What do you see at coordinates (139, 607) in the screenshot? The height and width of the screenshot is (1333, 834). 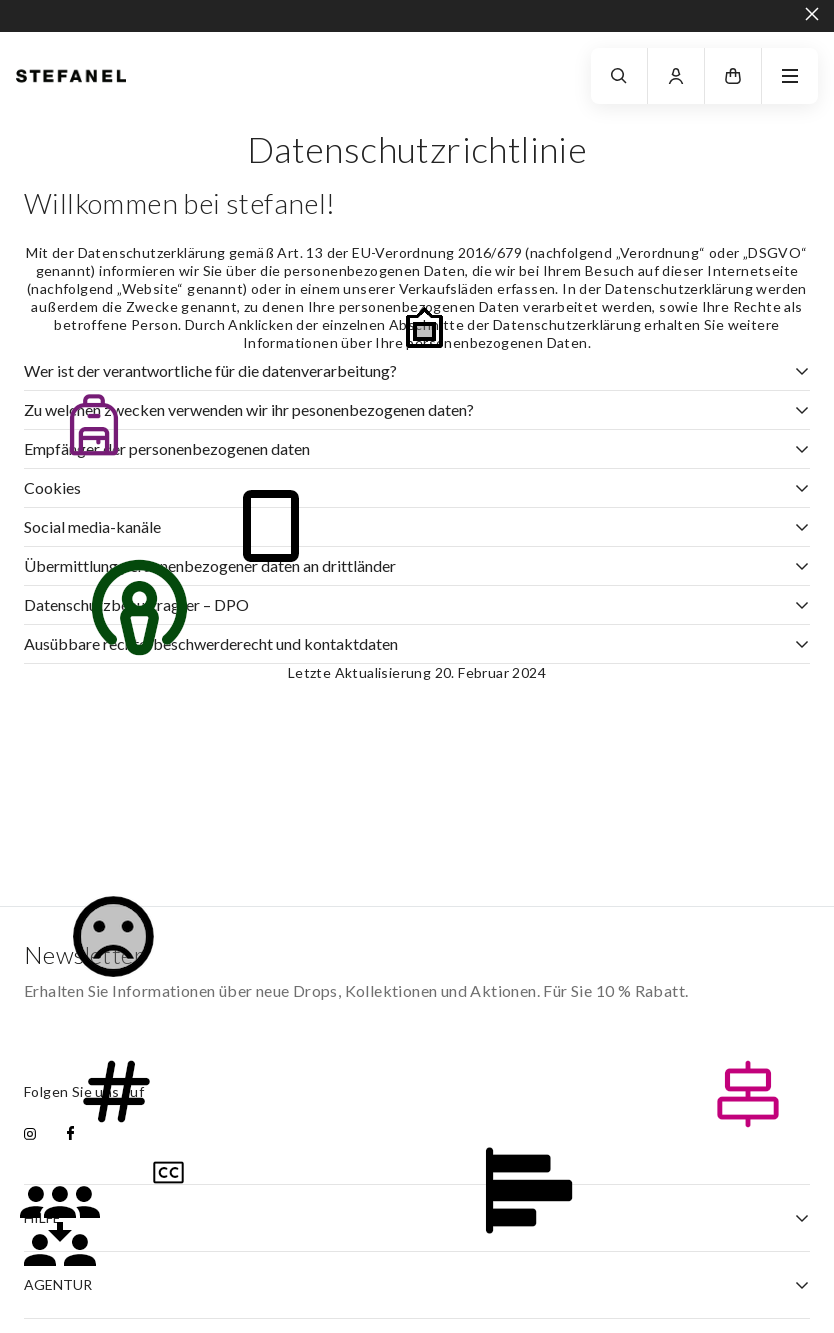 I see `open Apple Podcasts app` at bounding box center [139, 607].